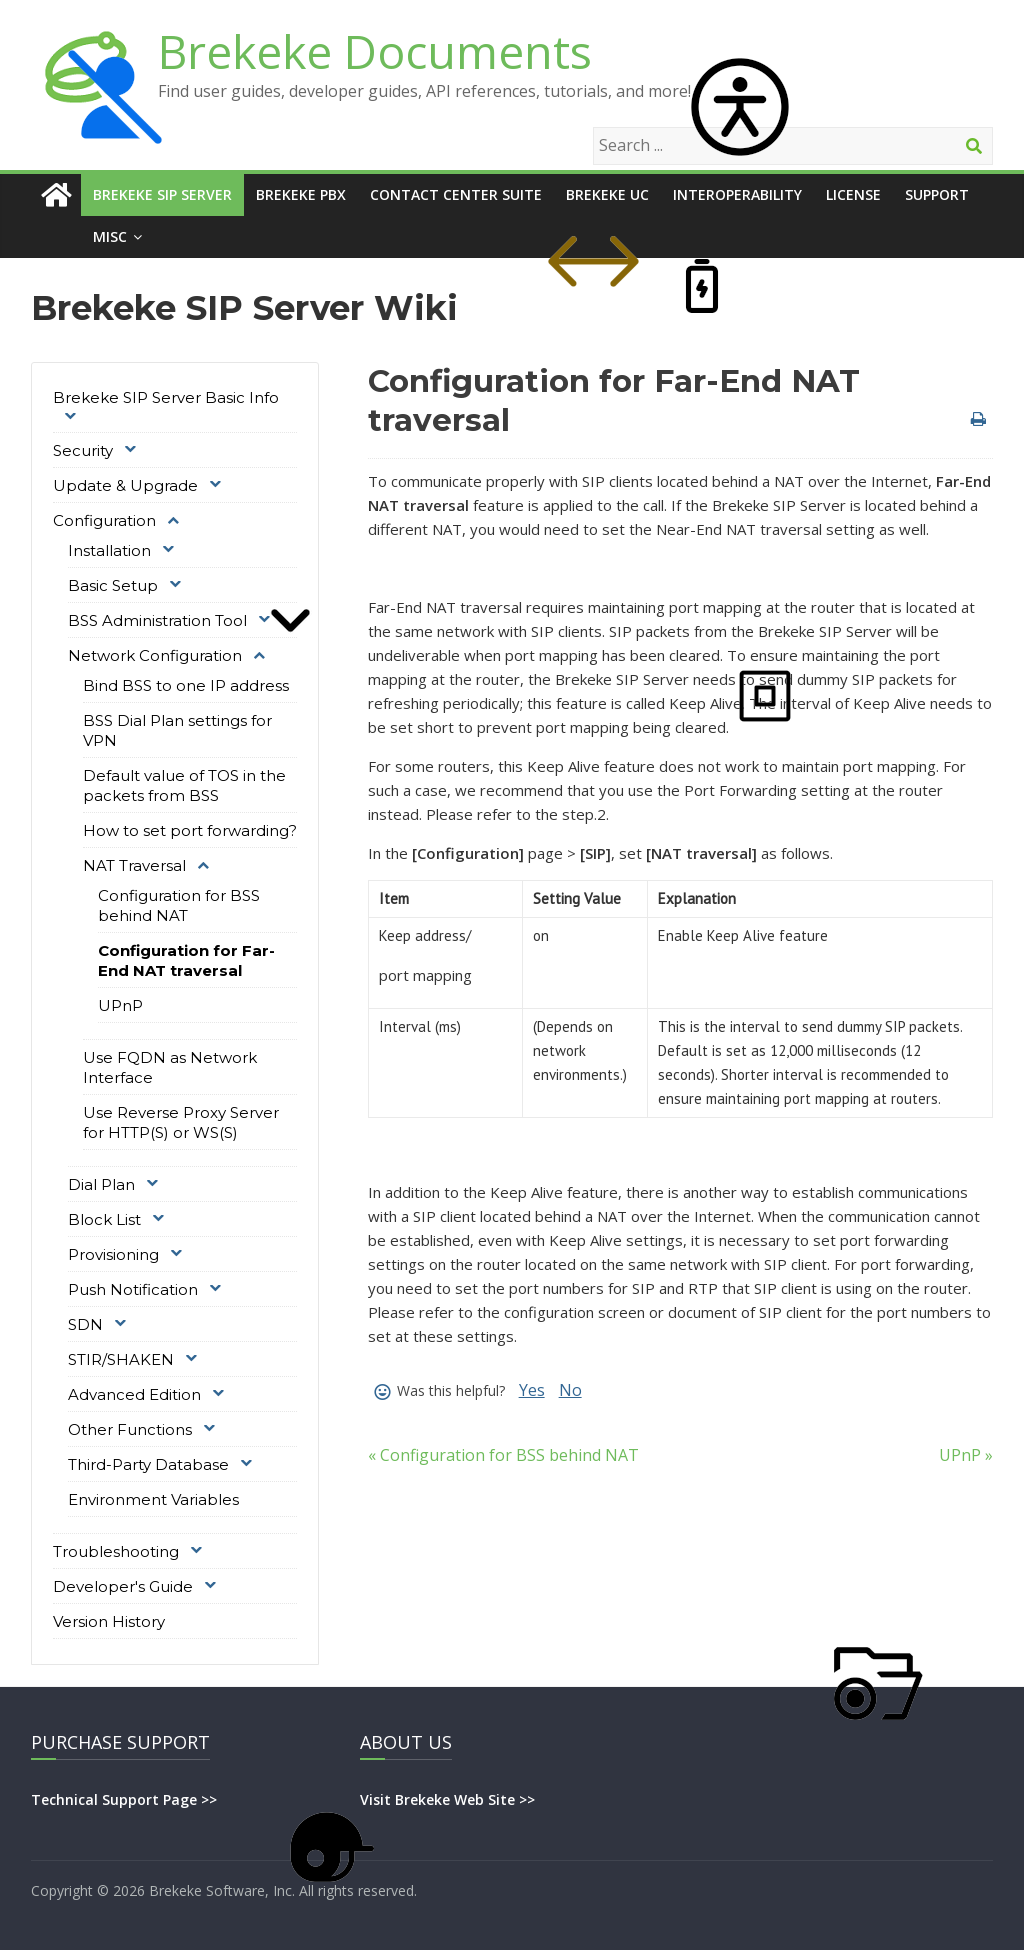 The width and height of the screenshot is (1024, 1950). I want to click on view user profile, so click(740, 107).